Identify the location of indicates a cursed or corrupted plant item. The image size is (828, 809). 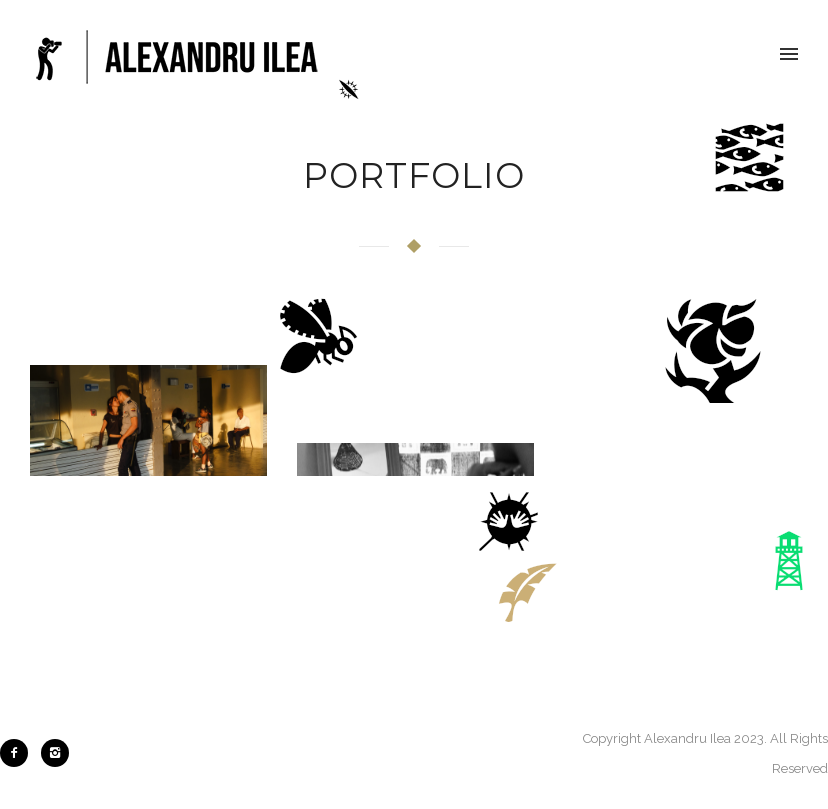
(716, 351).